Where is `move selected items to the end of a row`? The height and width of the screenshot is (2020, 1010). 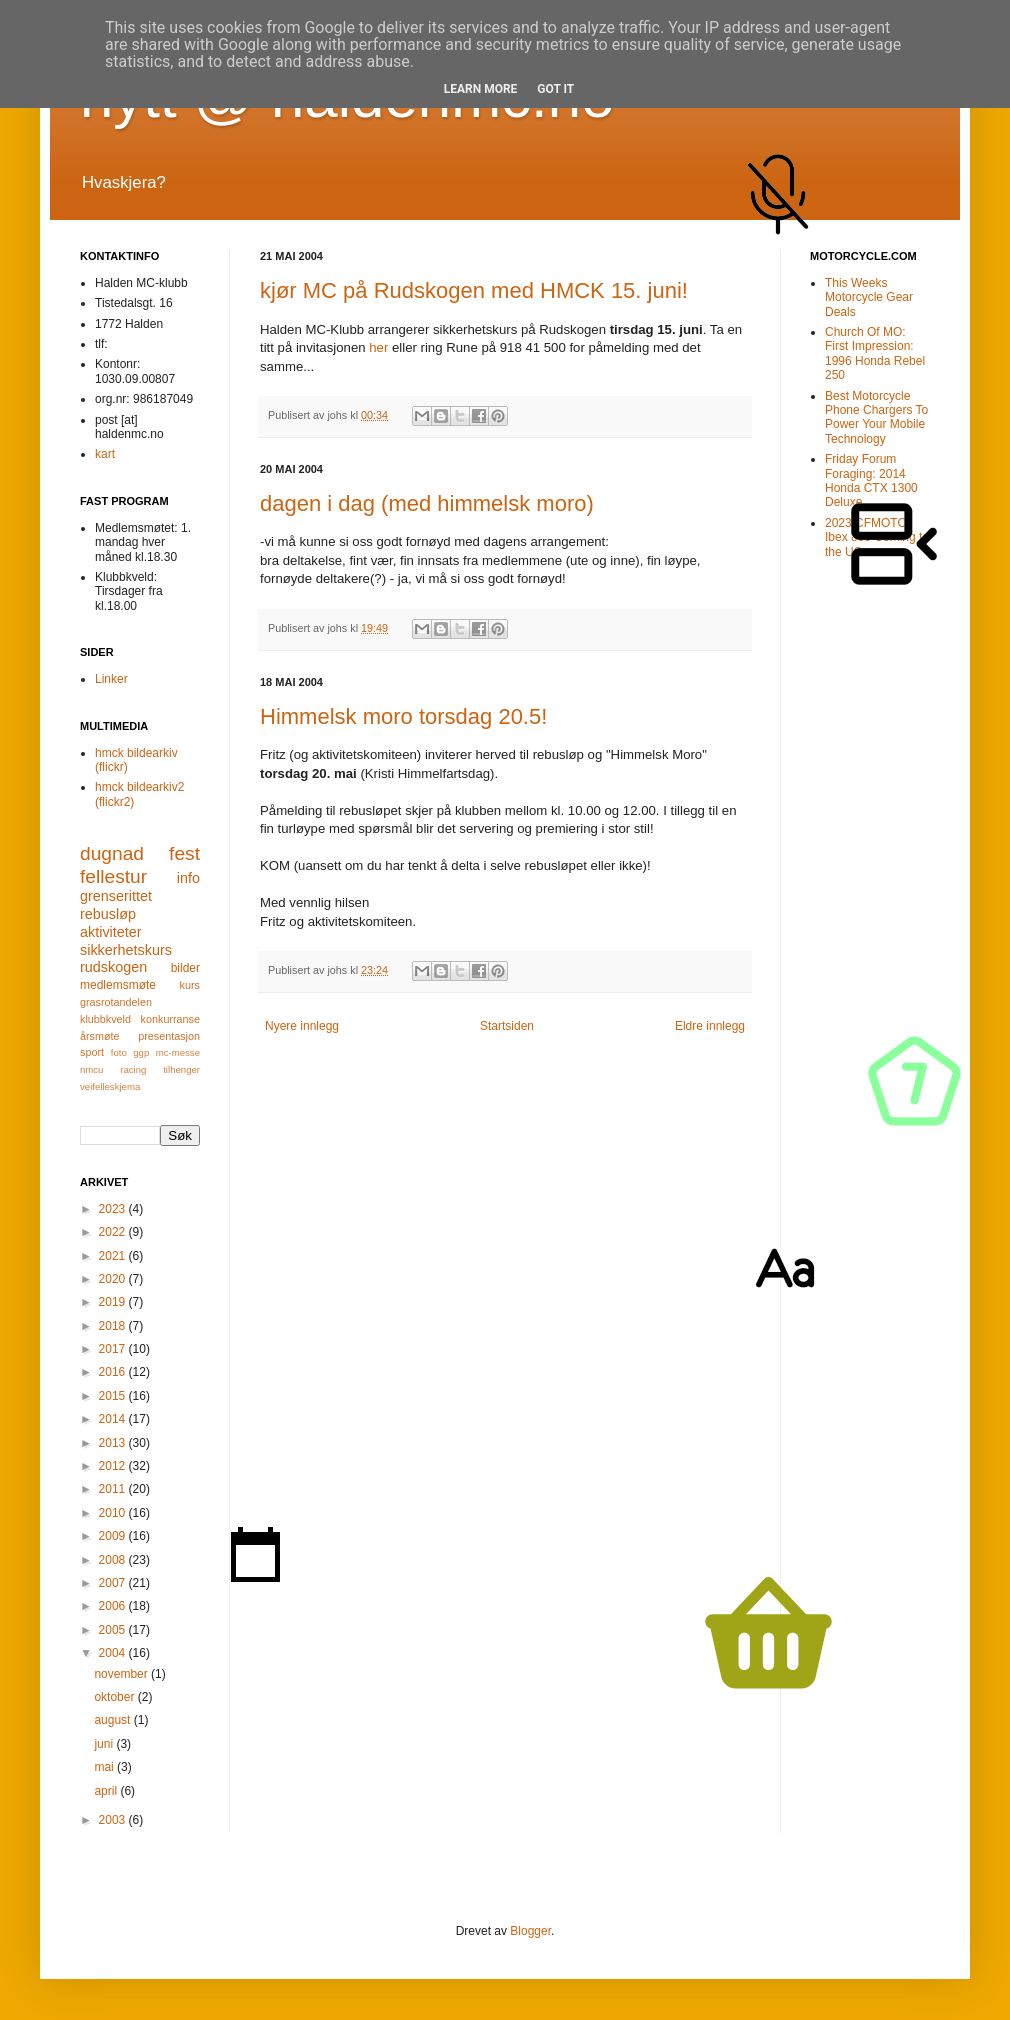
move selected items to the end of a row is located at coordinates (892, 544).